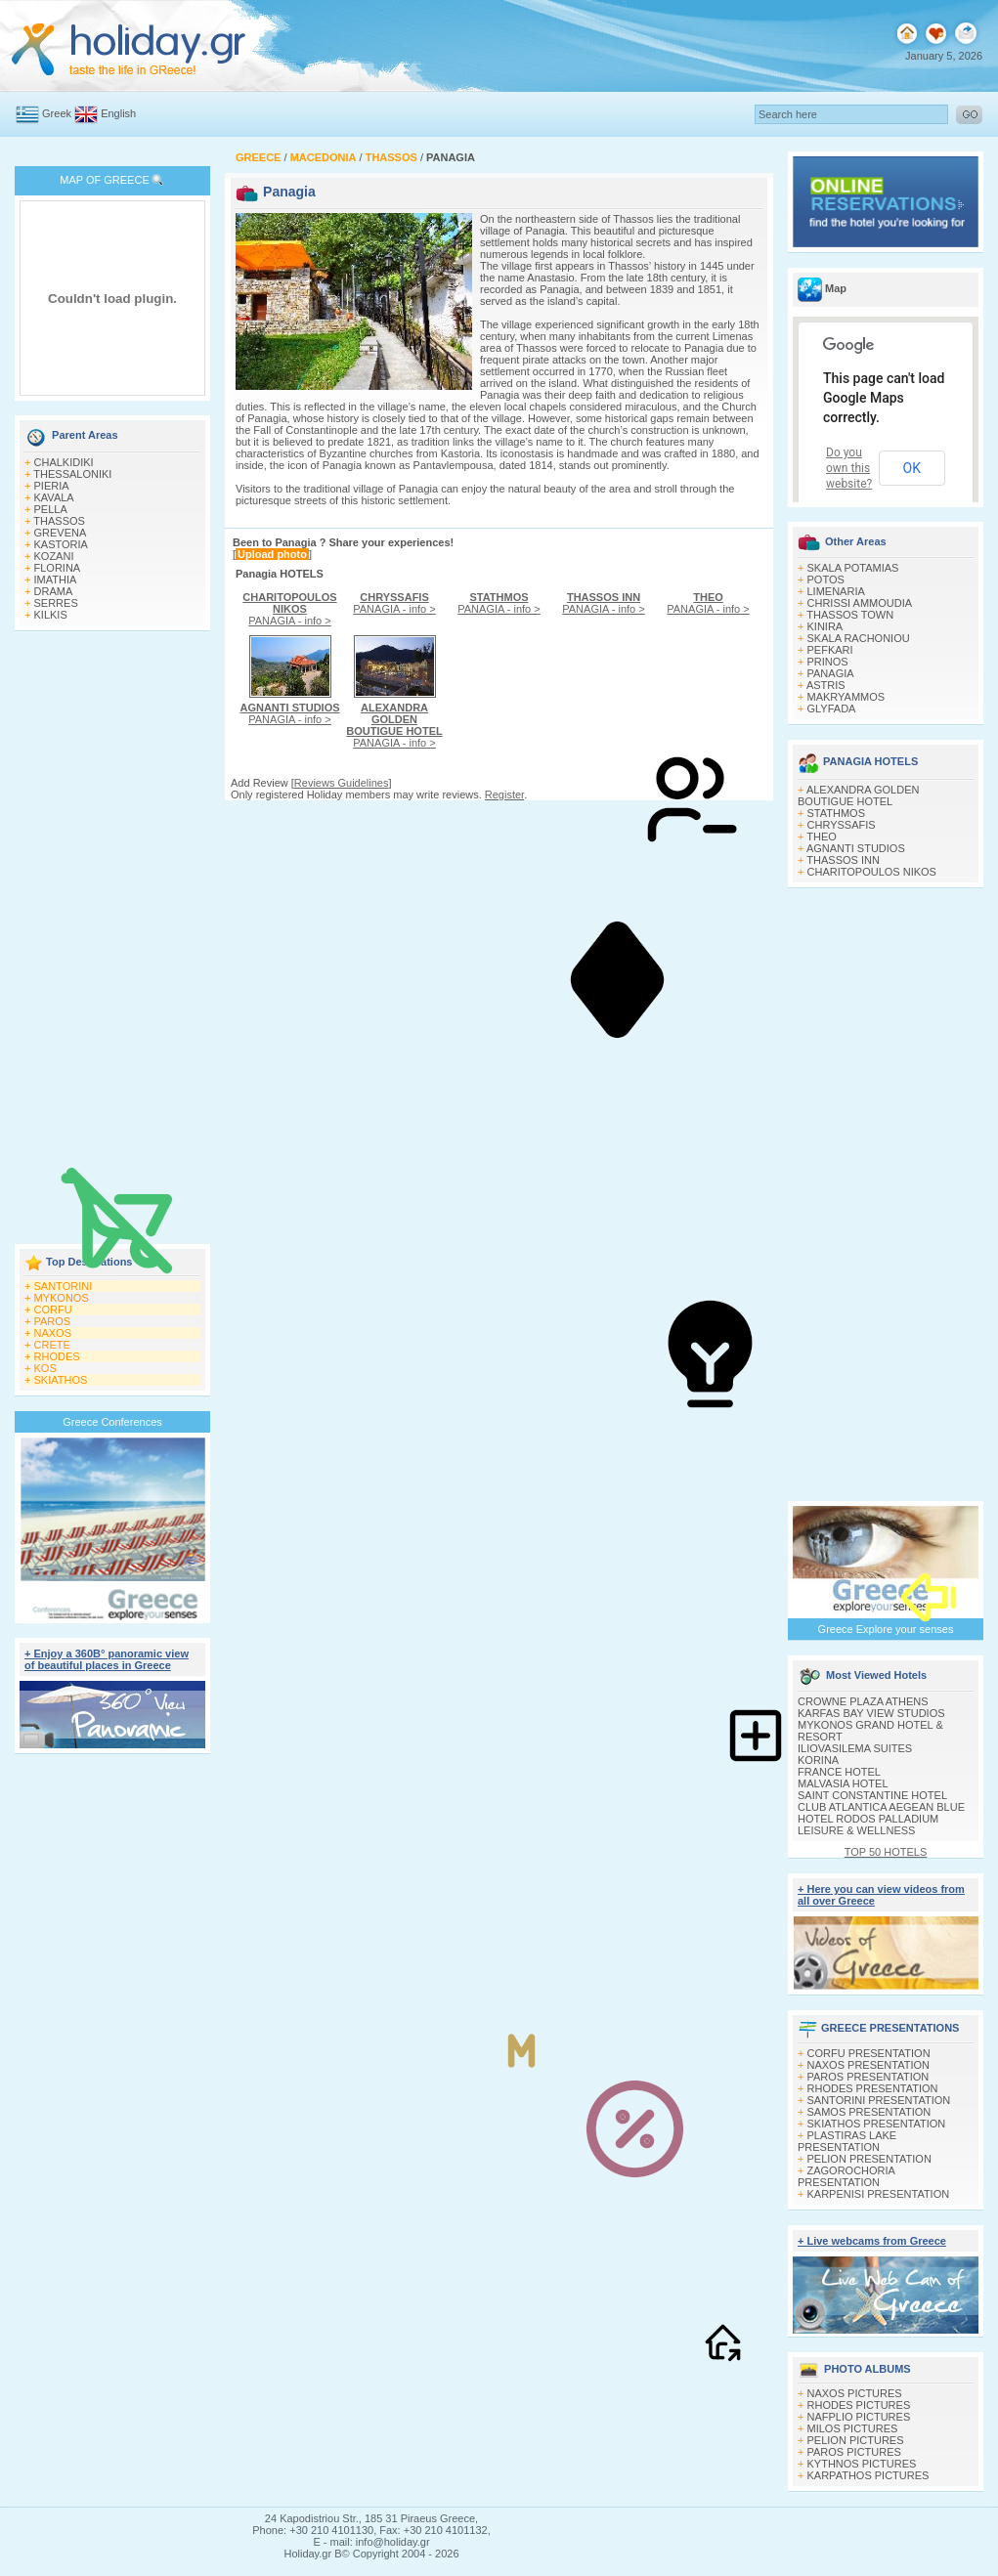  I want to click on access tips or helpful suggestions, so click(710, 1353).